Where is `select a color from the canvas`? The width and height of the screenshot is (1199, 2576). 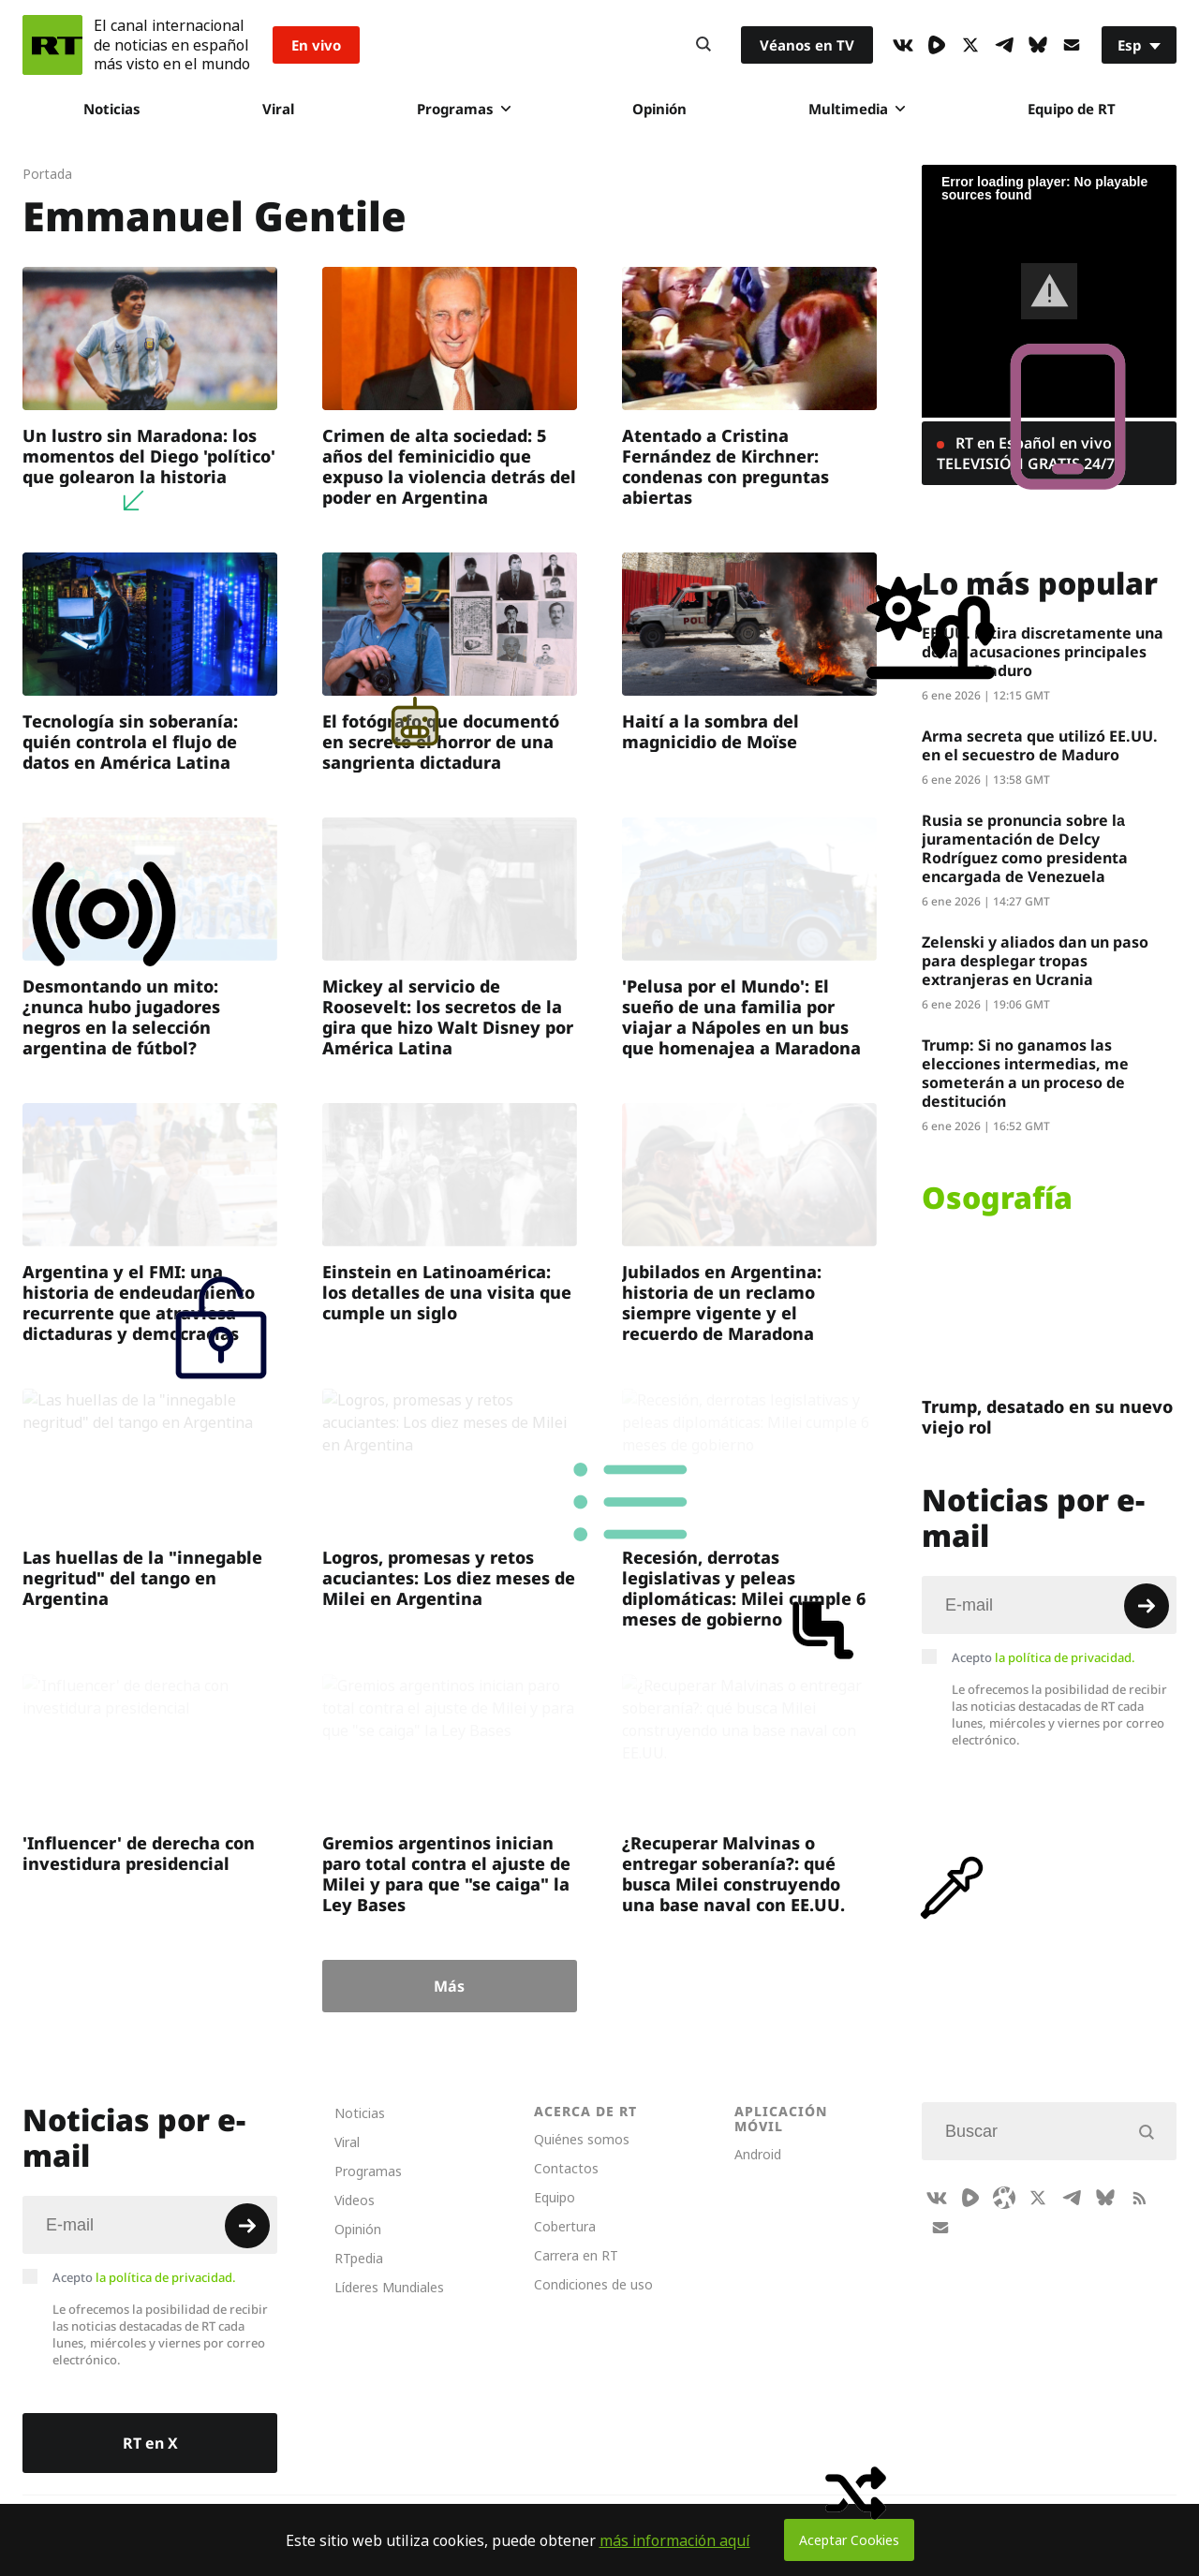 select a color from the canvas is located at coordinates (952, 1888).